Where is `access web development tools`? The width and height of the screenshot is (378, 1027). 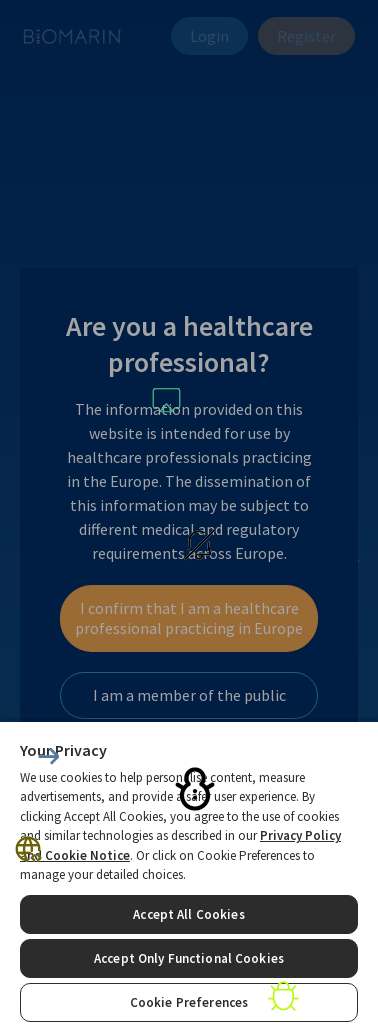 access web development tools is located at coordinates (28, 849).